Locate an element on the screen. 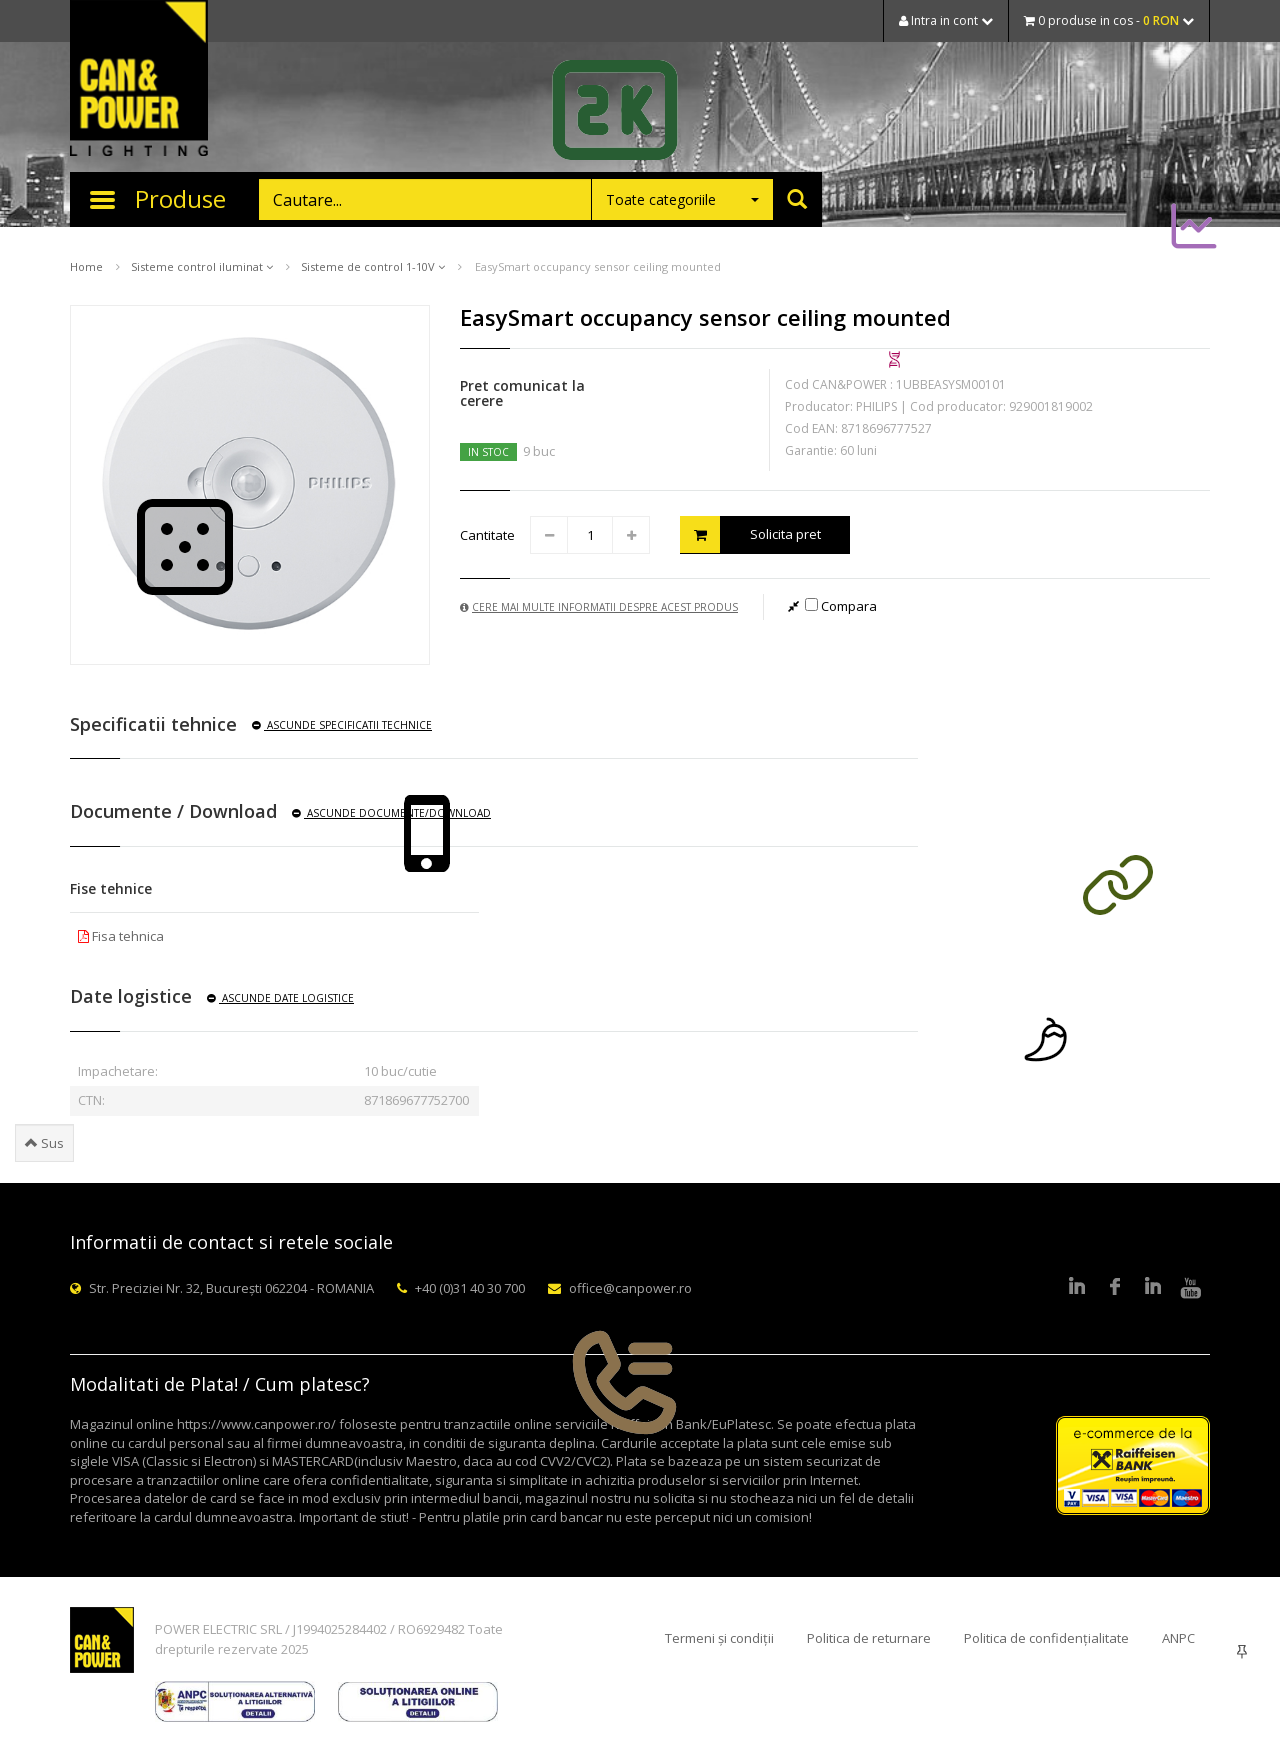  indicates a random or chance-based action is located at coordinates (185, 547).